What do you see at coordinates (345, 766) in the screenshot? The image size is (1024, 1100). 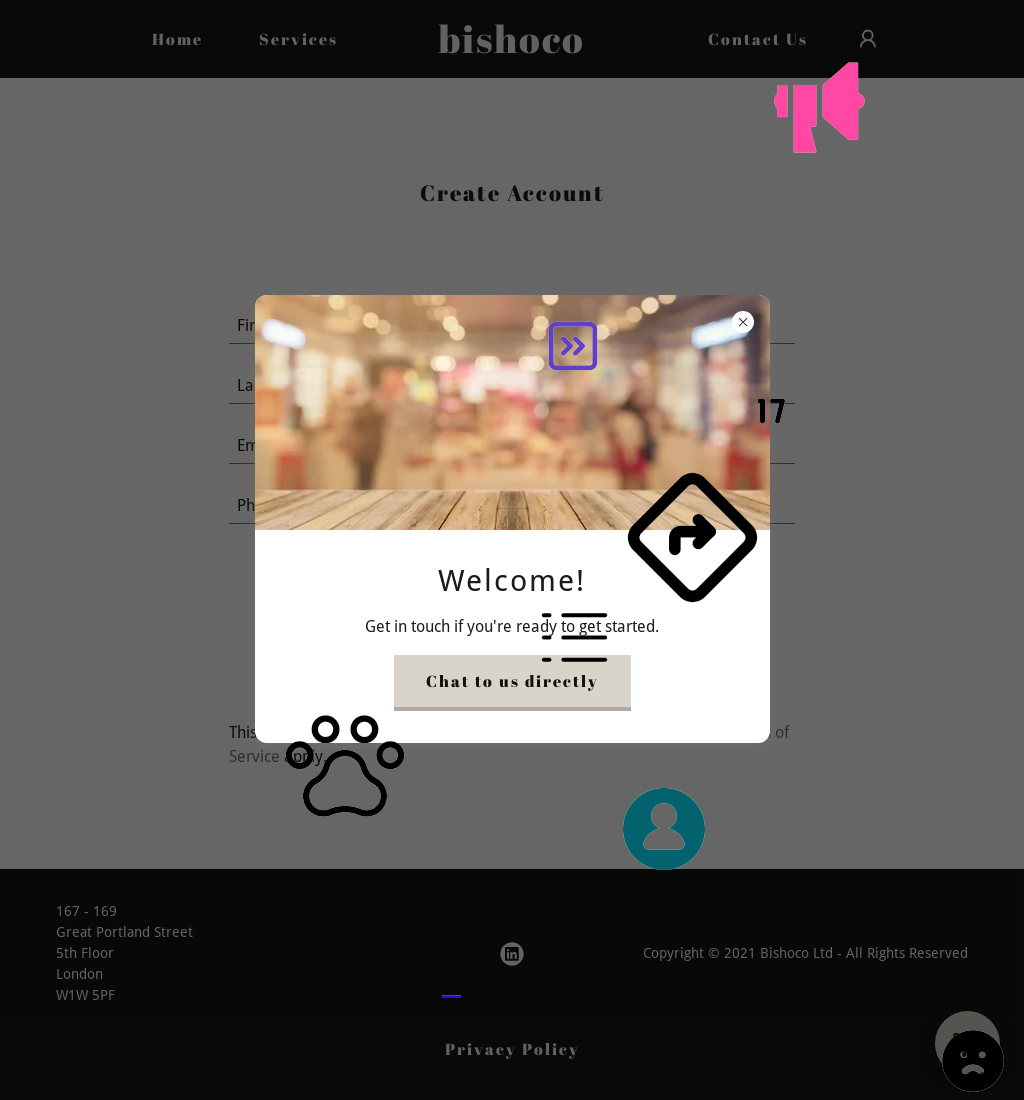 I see `access pet-related features or settings` at bounding box center [345, 766].